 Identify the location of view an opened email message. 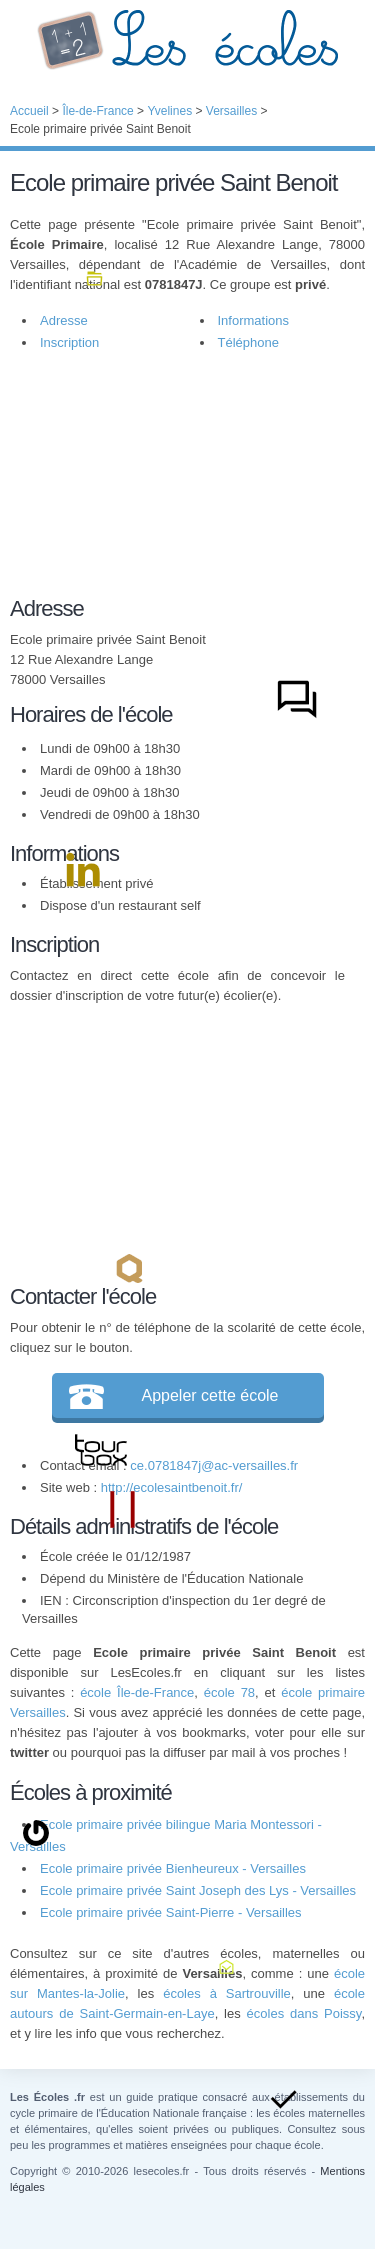
(226, 1967).